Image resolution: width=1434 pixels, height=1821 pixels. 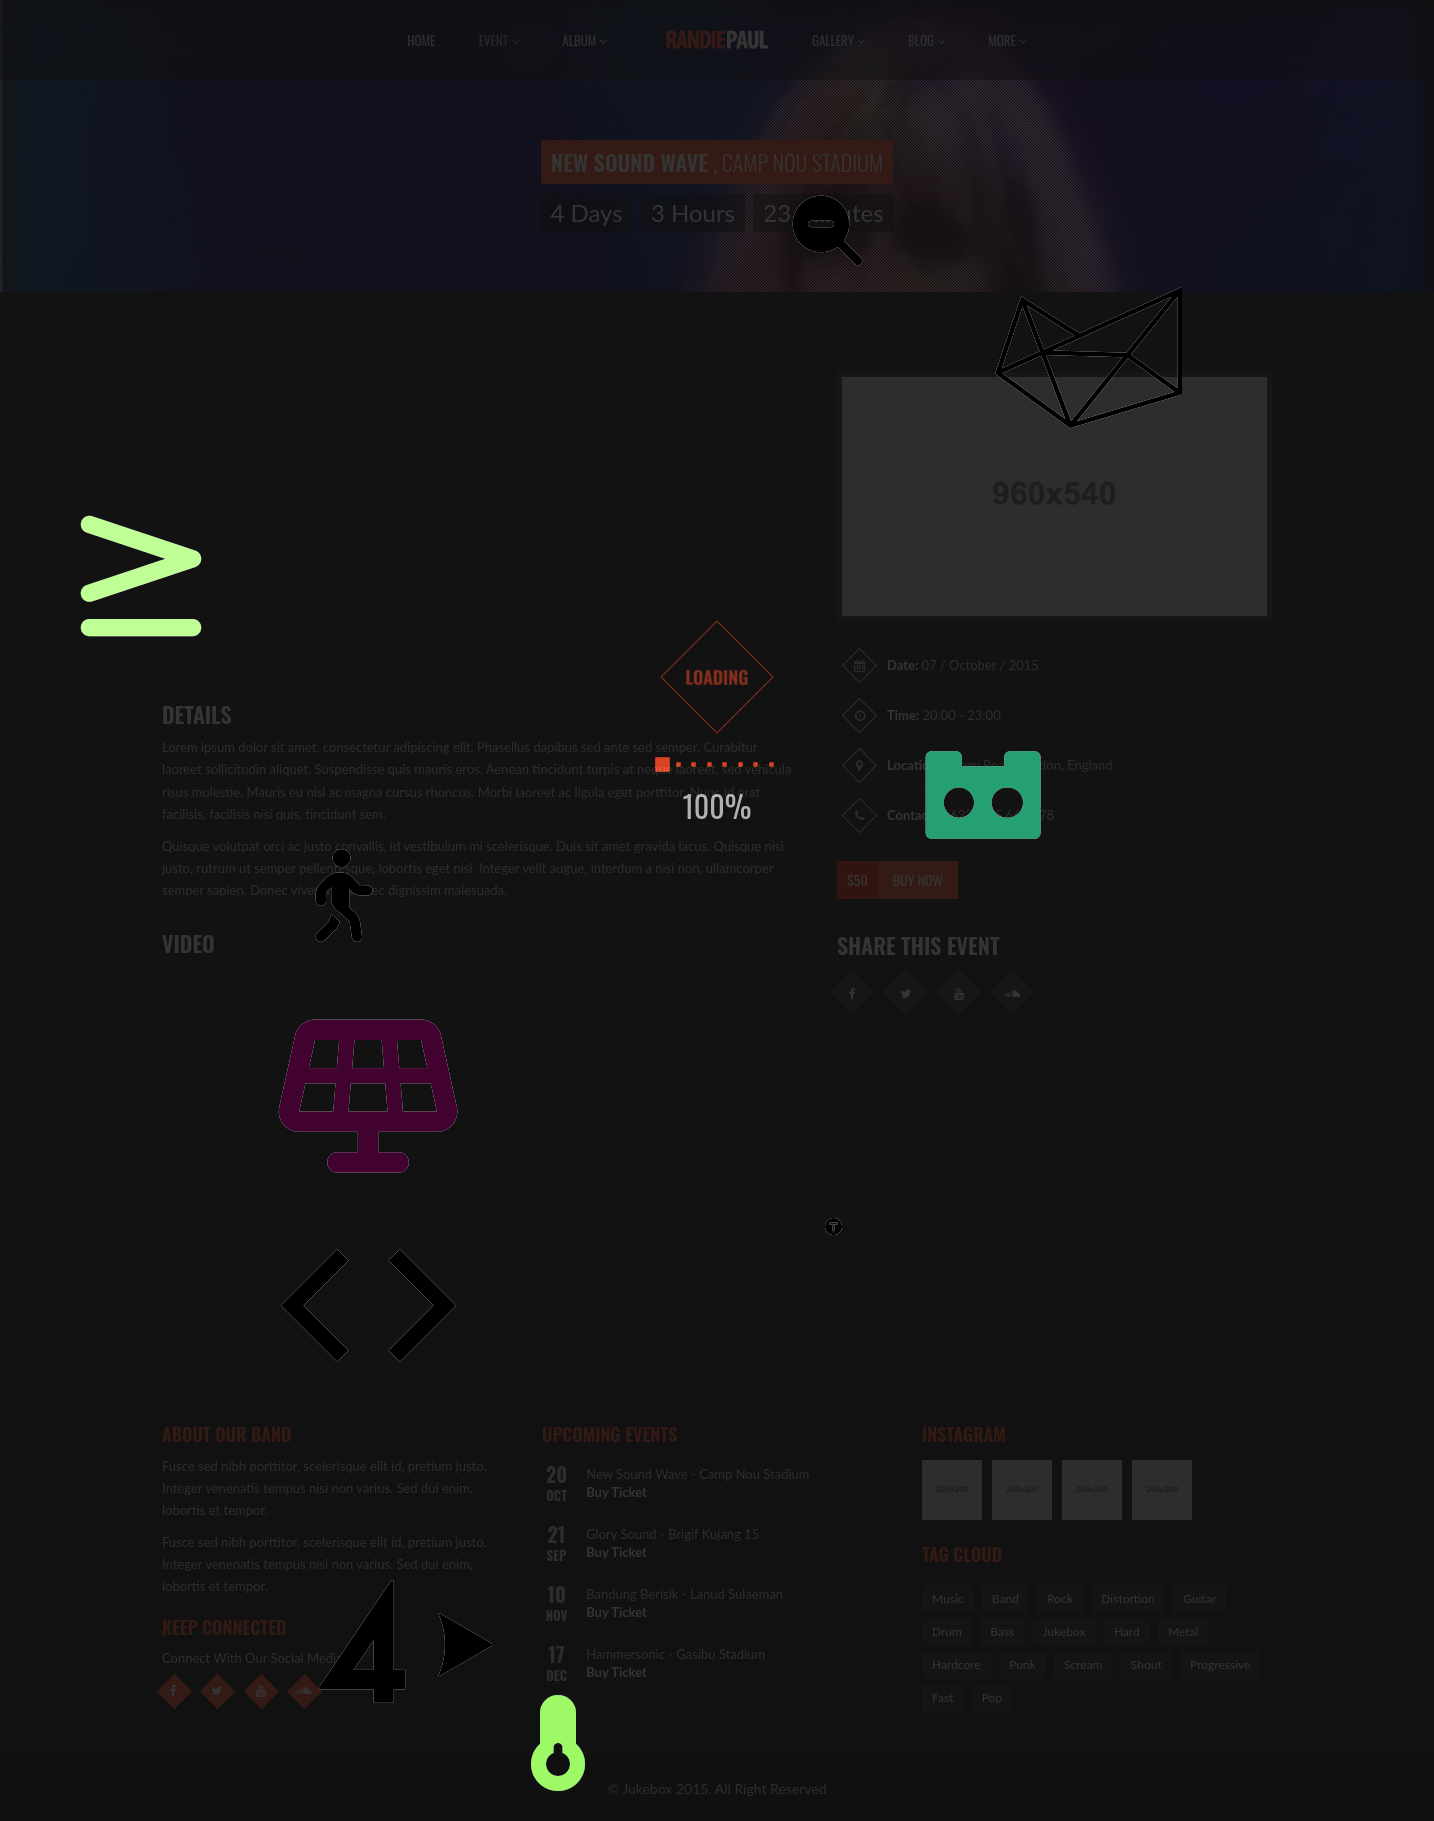 What do you see at coordinates (827, 230) in the screenshot?
I see `zoom out` at bounding box center [827, 230].